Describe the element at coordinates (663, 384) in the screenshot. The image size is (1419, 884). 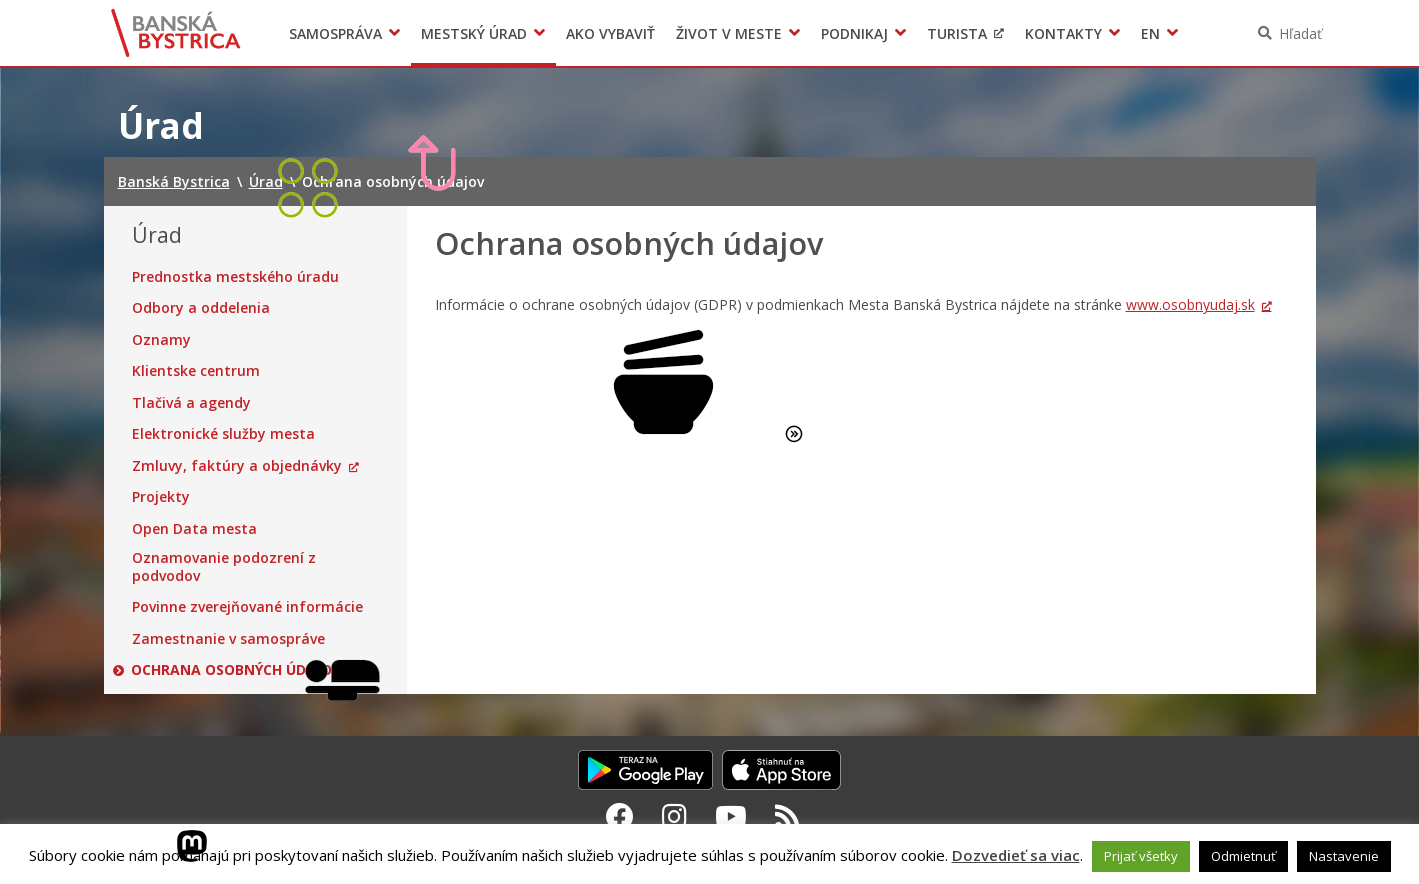
I see `browse asian cuisine or noodle restaurants` at that location.